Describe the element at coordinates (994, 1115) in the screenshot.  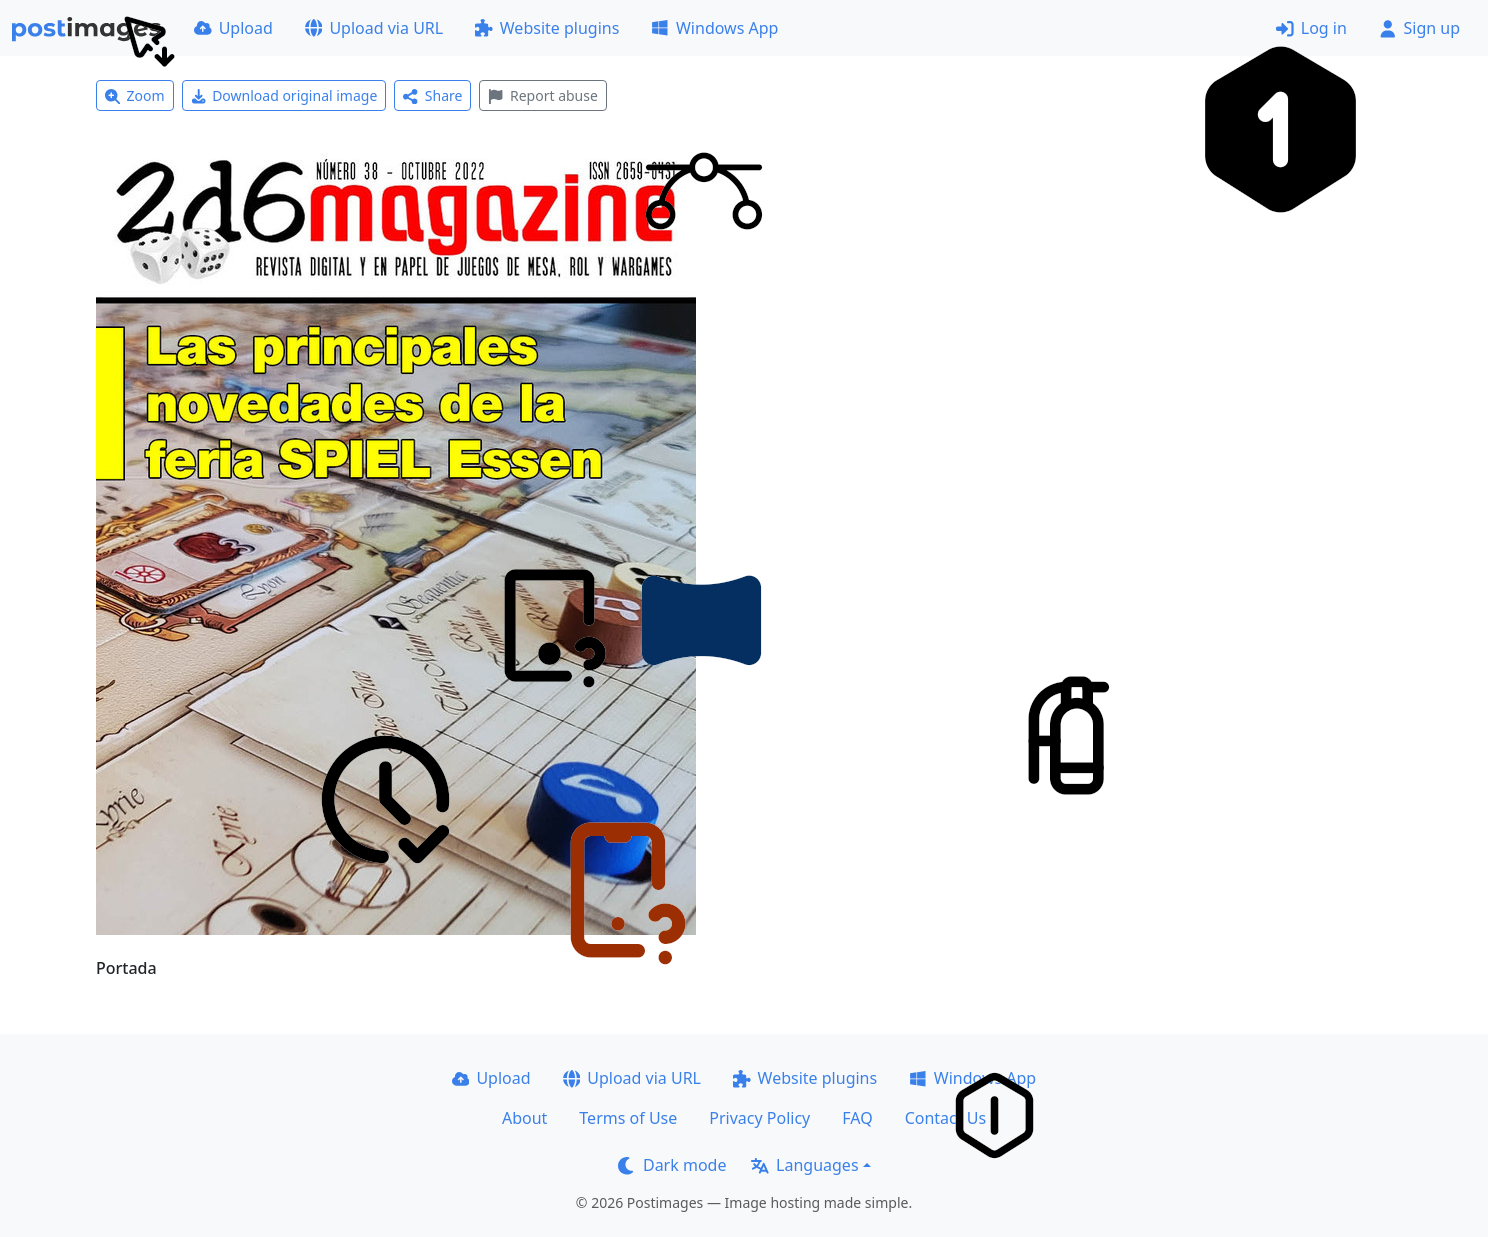
I see `access information or details` at that location.